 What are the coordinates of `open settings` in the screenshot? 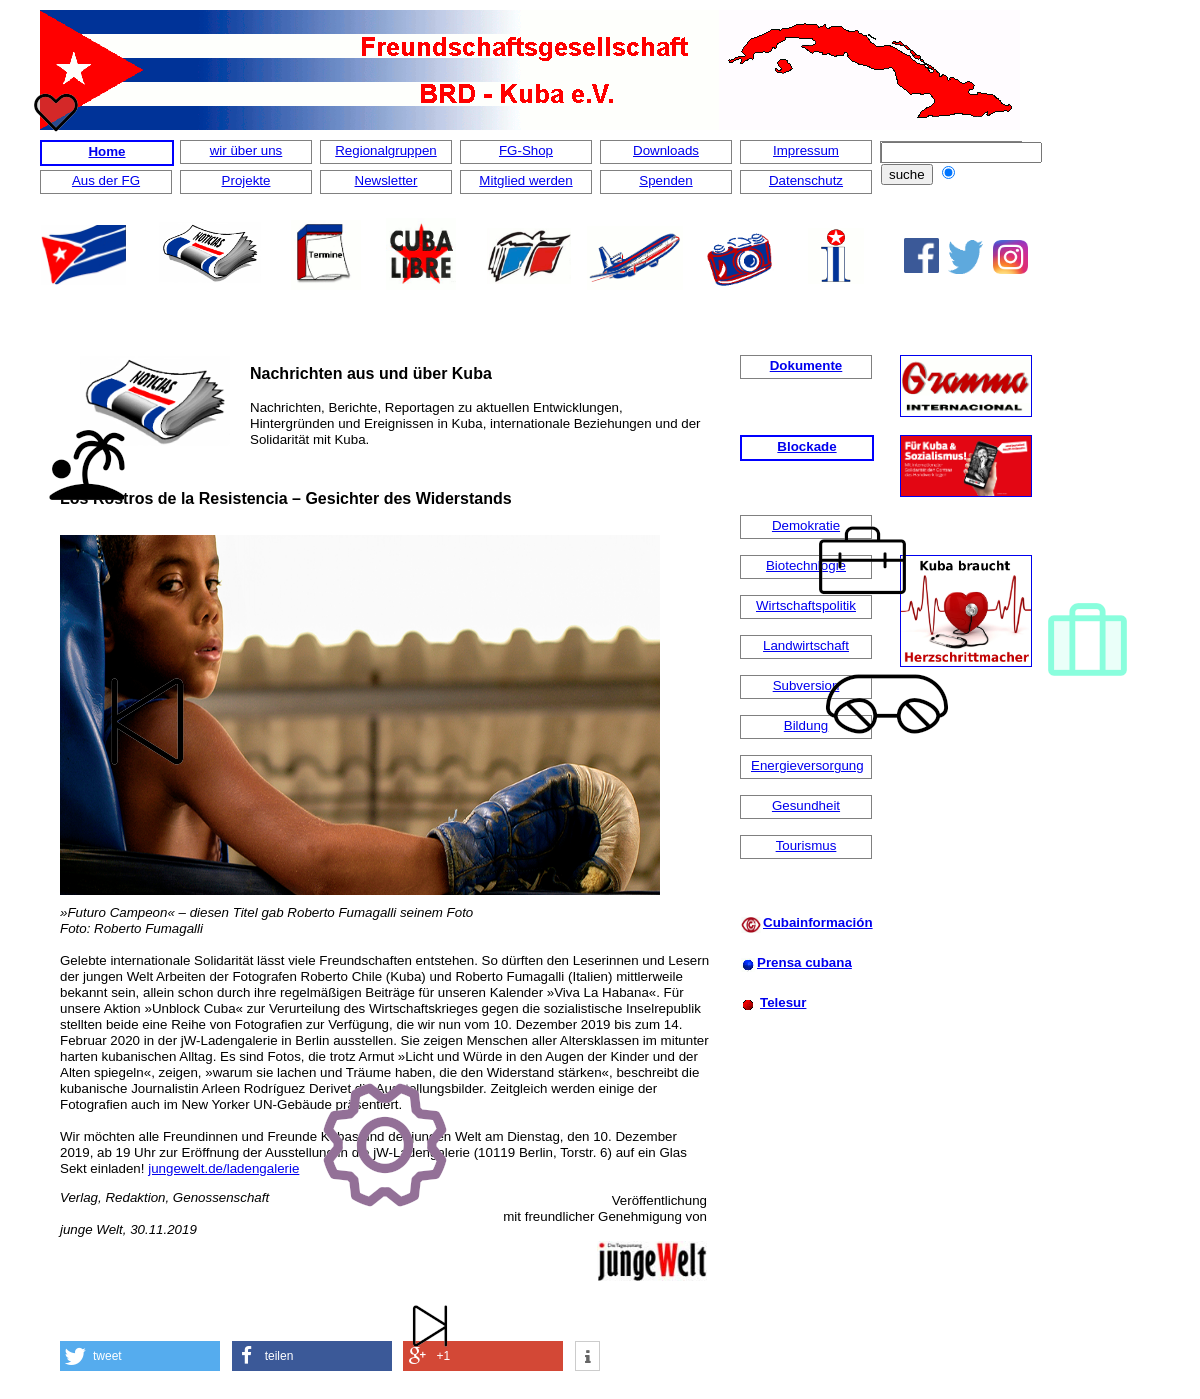 It's located at (385, 1145).